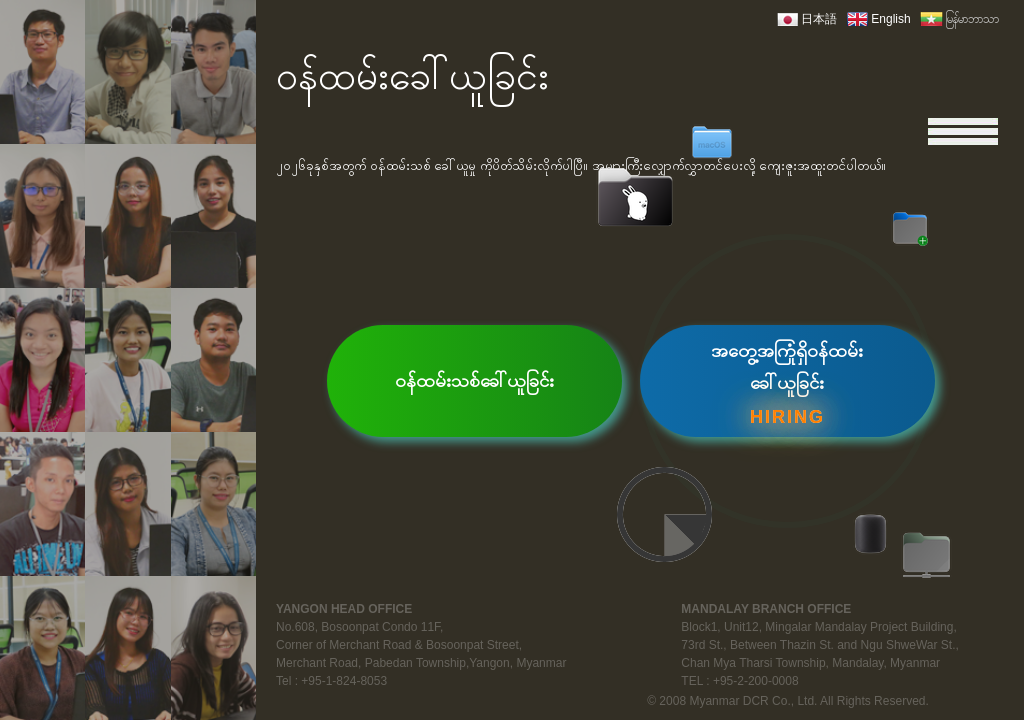  Describe the element at coordinates (635, 199) in the screenshot. I see `folder containing Plan 9 operating system files` at that location.